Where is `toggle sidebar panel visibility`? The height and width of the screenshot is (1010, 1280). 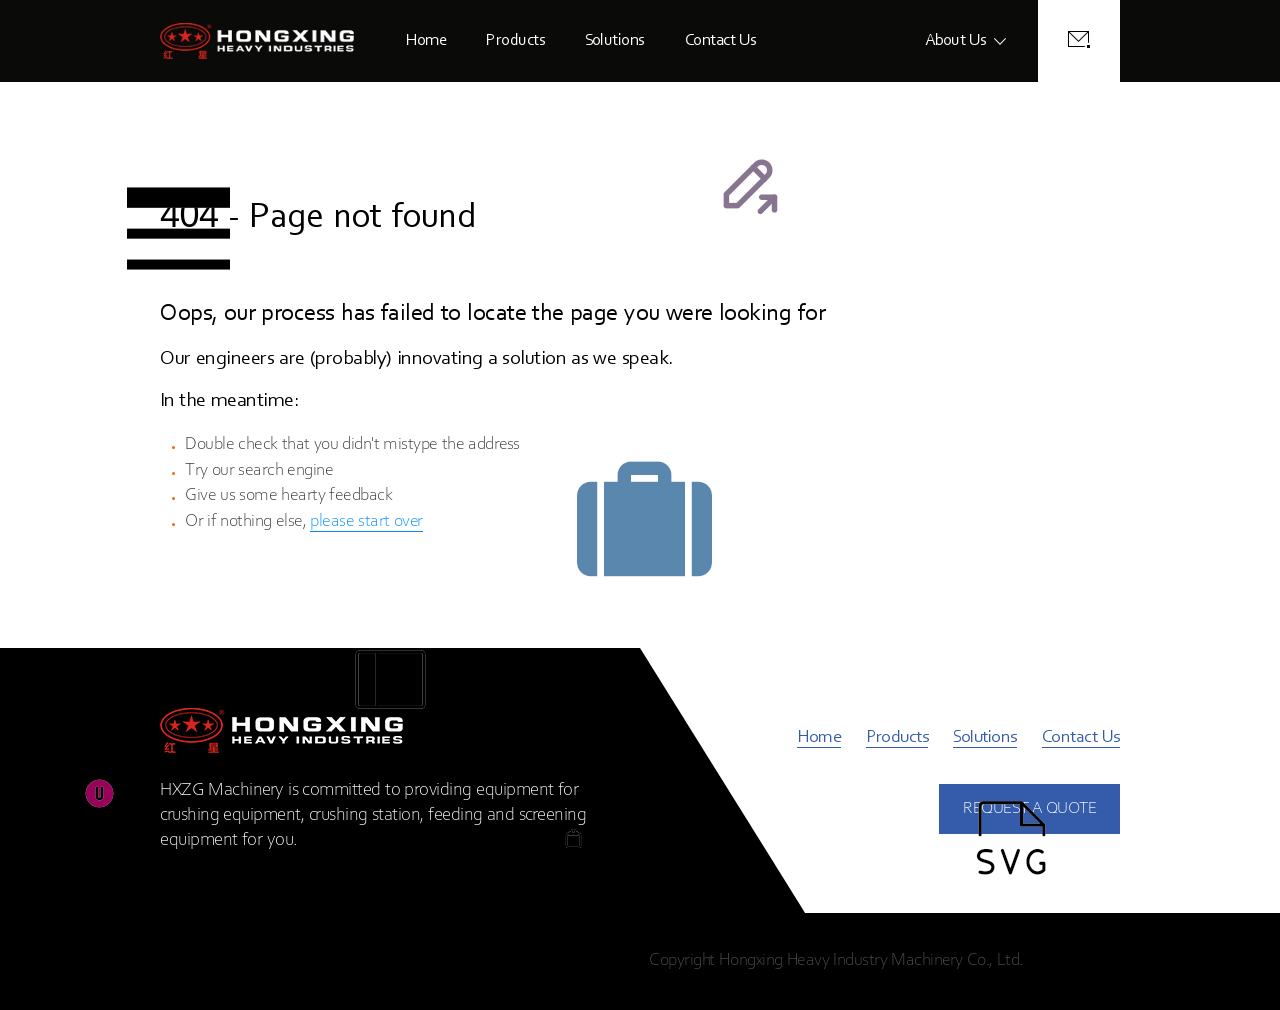
toggle sidebar panel visibility is located at coordinates (390, 679).